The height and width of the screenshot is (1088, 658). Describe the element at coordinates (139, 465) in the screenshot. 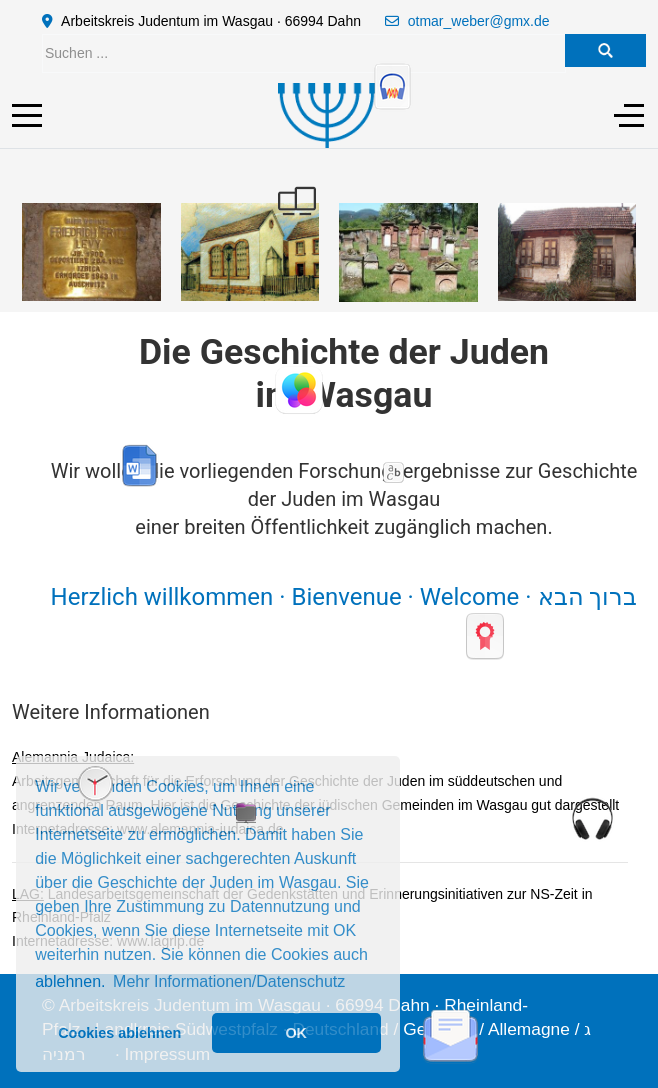

I see `open a Microsoft Word document` at that location.